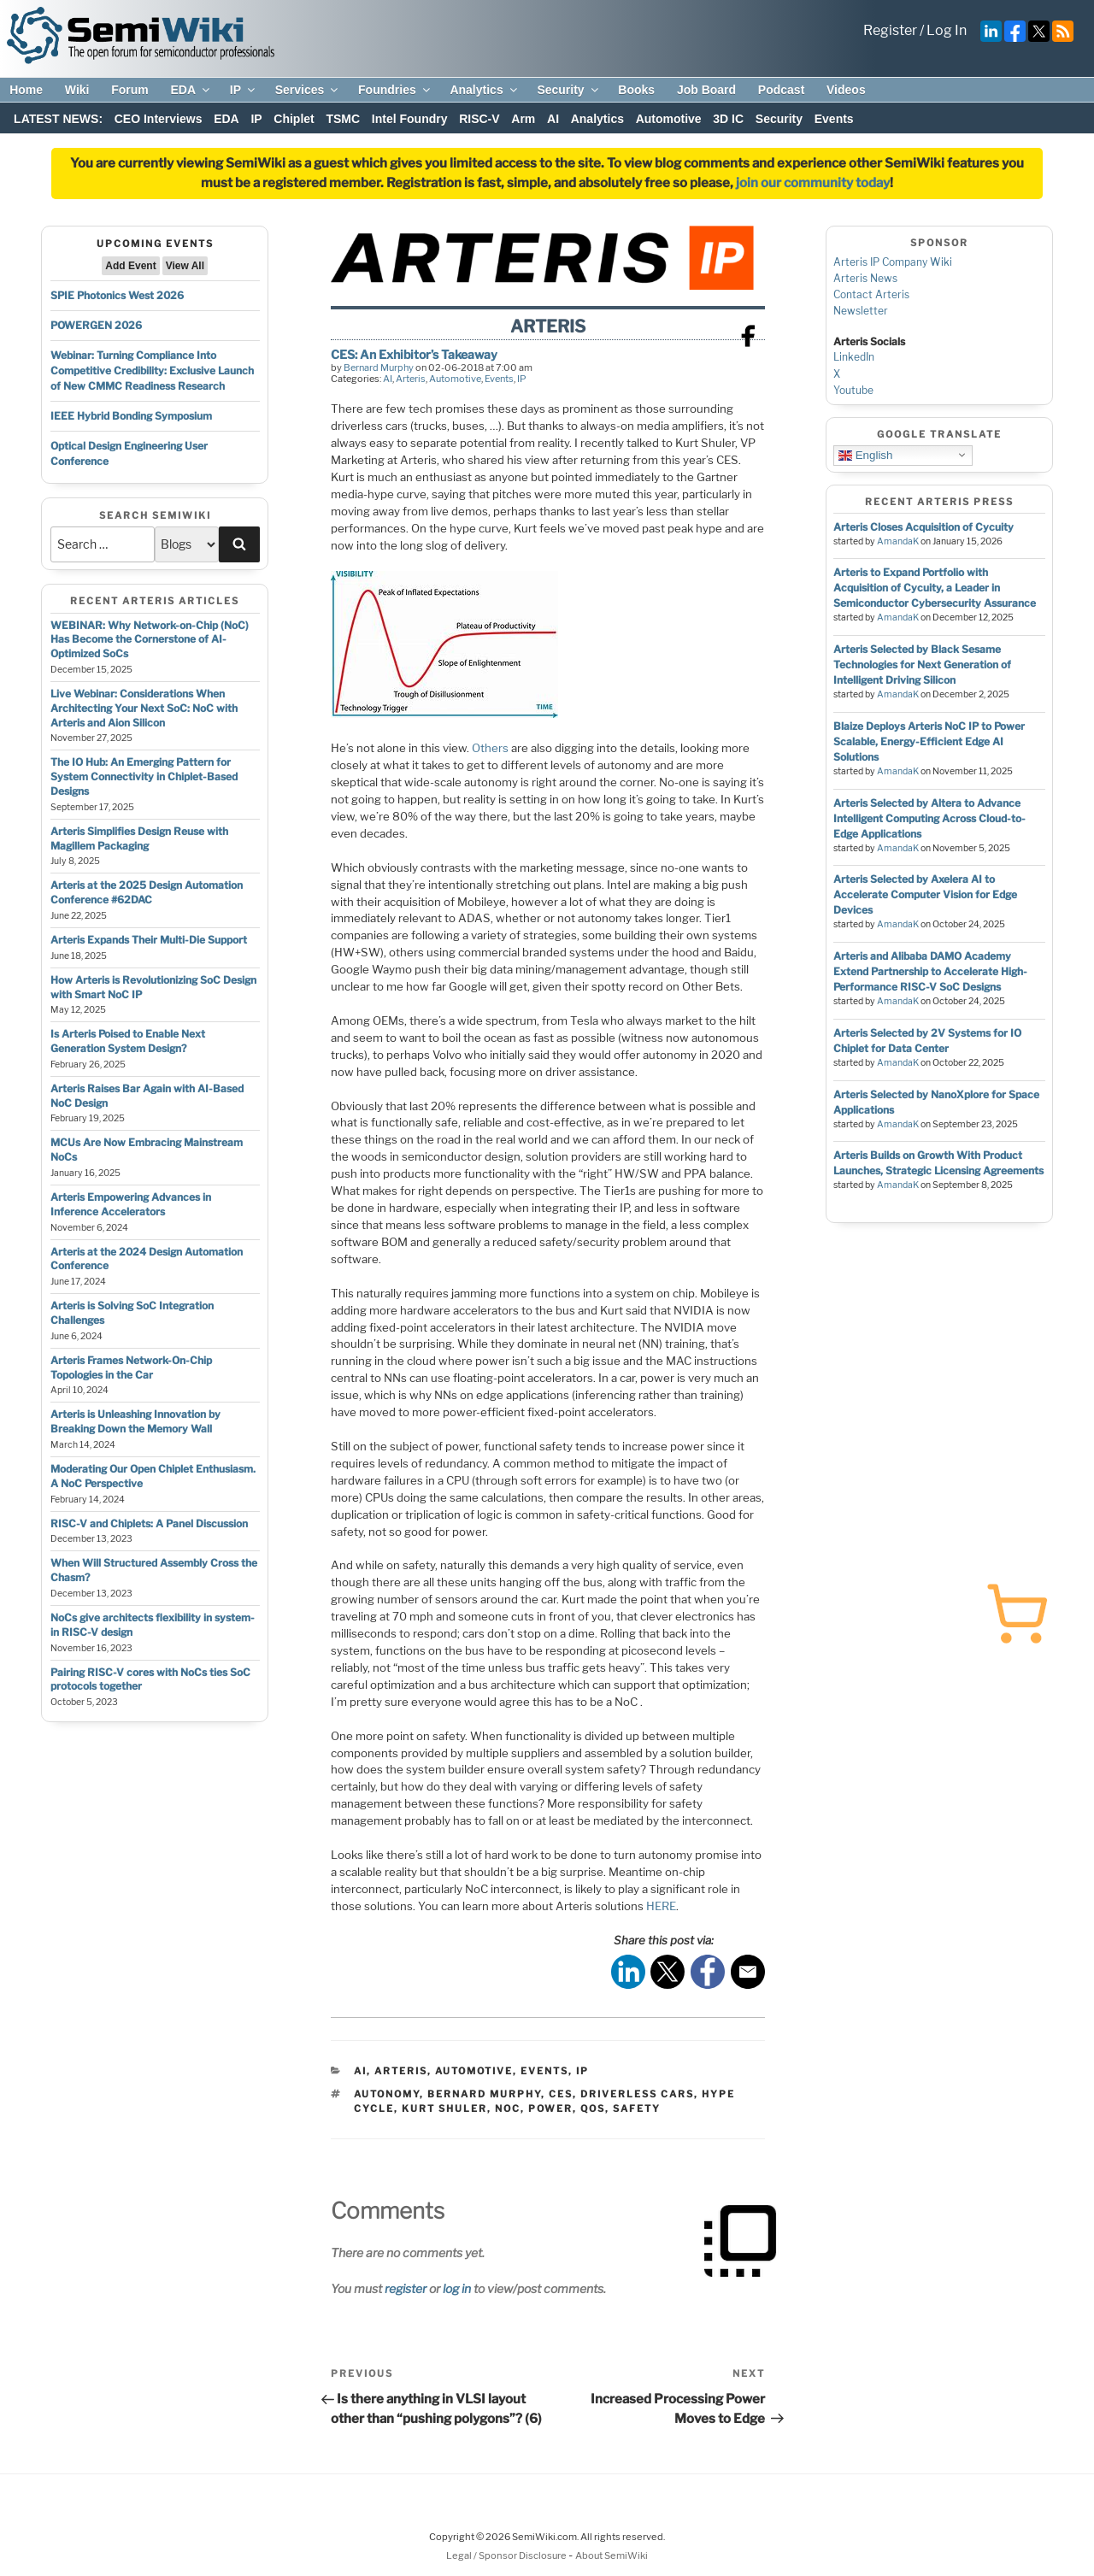 This screenshot has height=2576, width=1094. I want to click on view your shopping cart, so click(1017, 1614).